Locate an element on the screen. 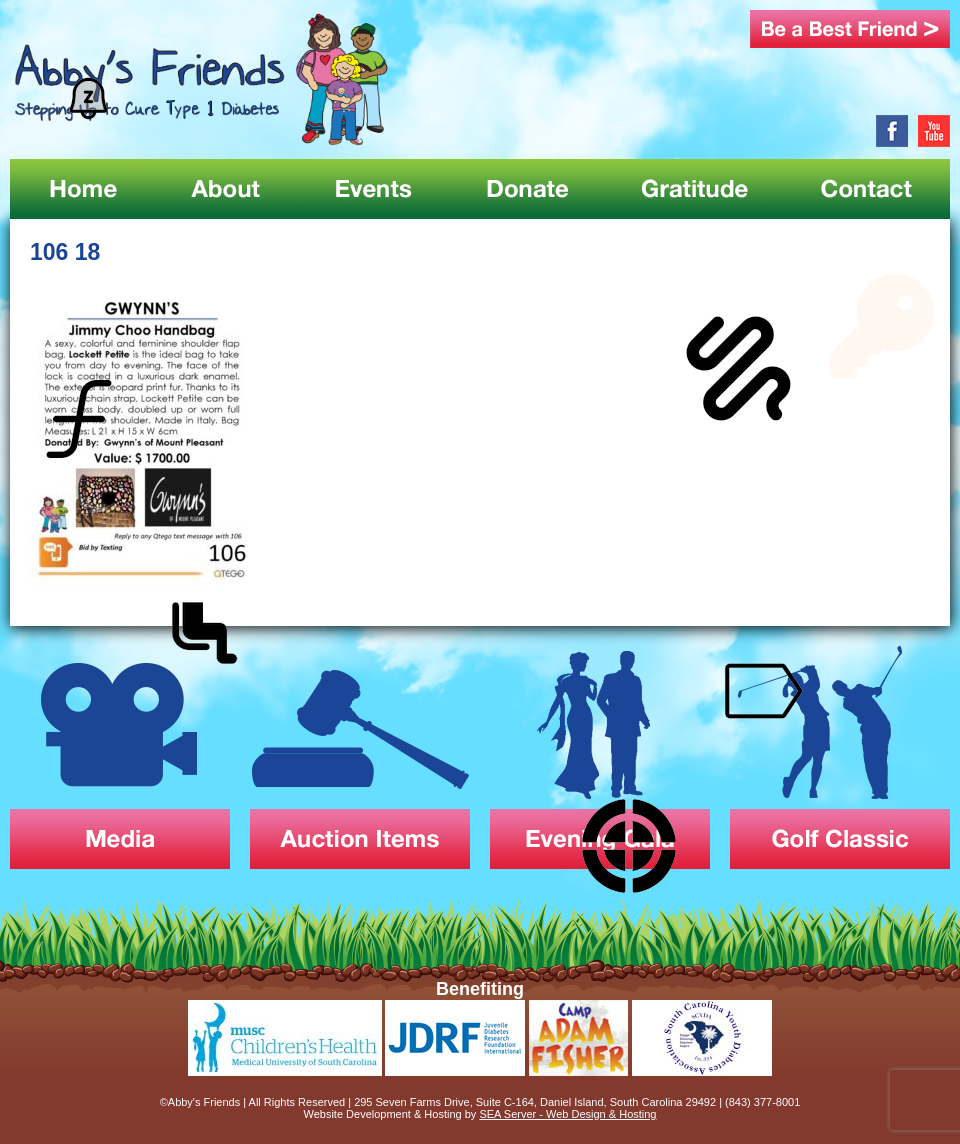  access function or formula editor is located at coordinates (79, 419).